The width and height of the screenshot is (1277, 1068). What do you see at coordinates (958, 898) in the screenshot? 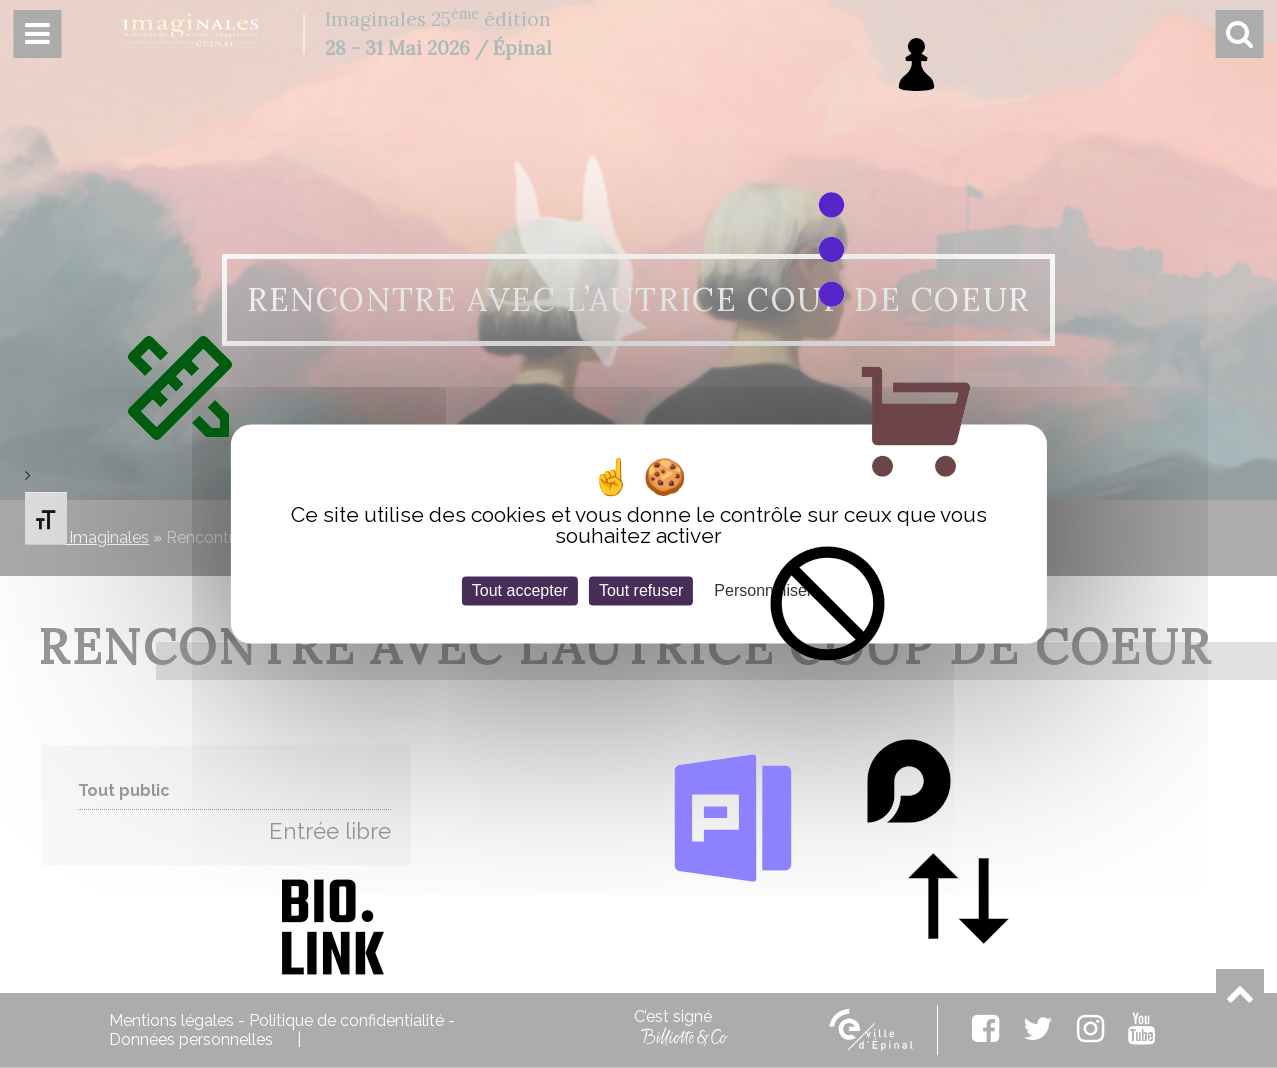
I see `sort items in ascending or descending order` at bounding box center [958, 898].